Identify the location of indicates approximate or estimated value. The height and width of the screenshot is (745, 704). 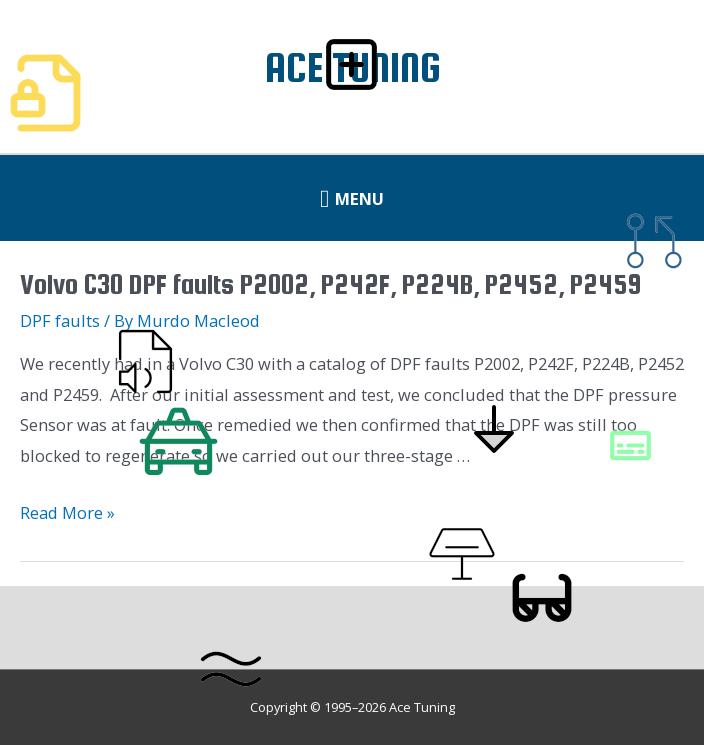
(231, 669).